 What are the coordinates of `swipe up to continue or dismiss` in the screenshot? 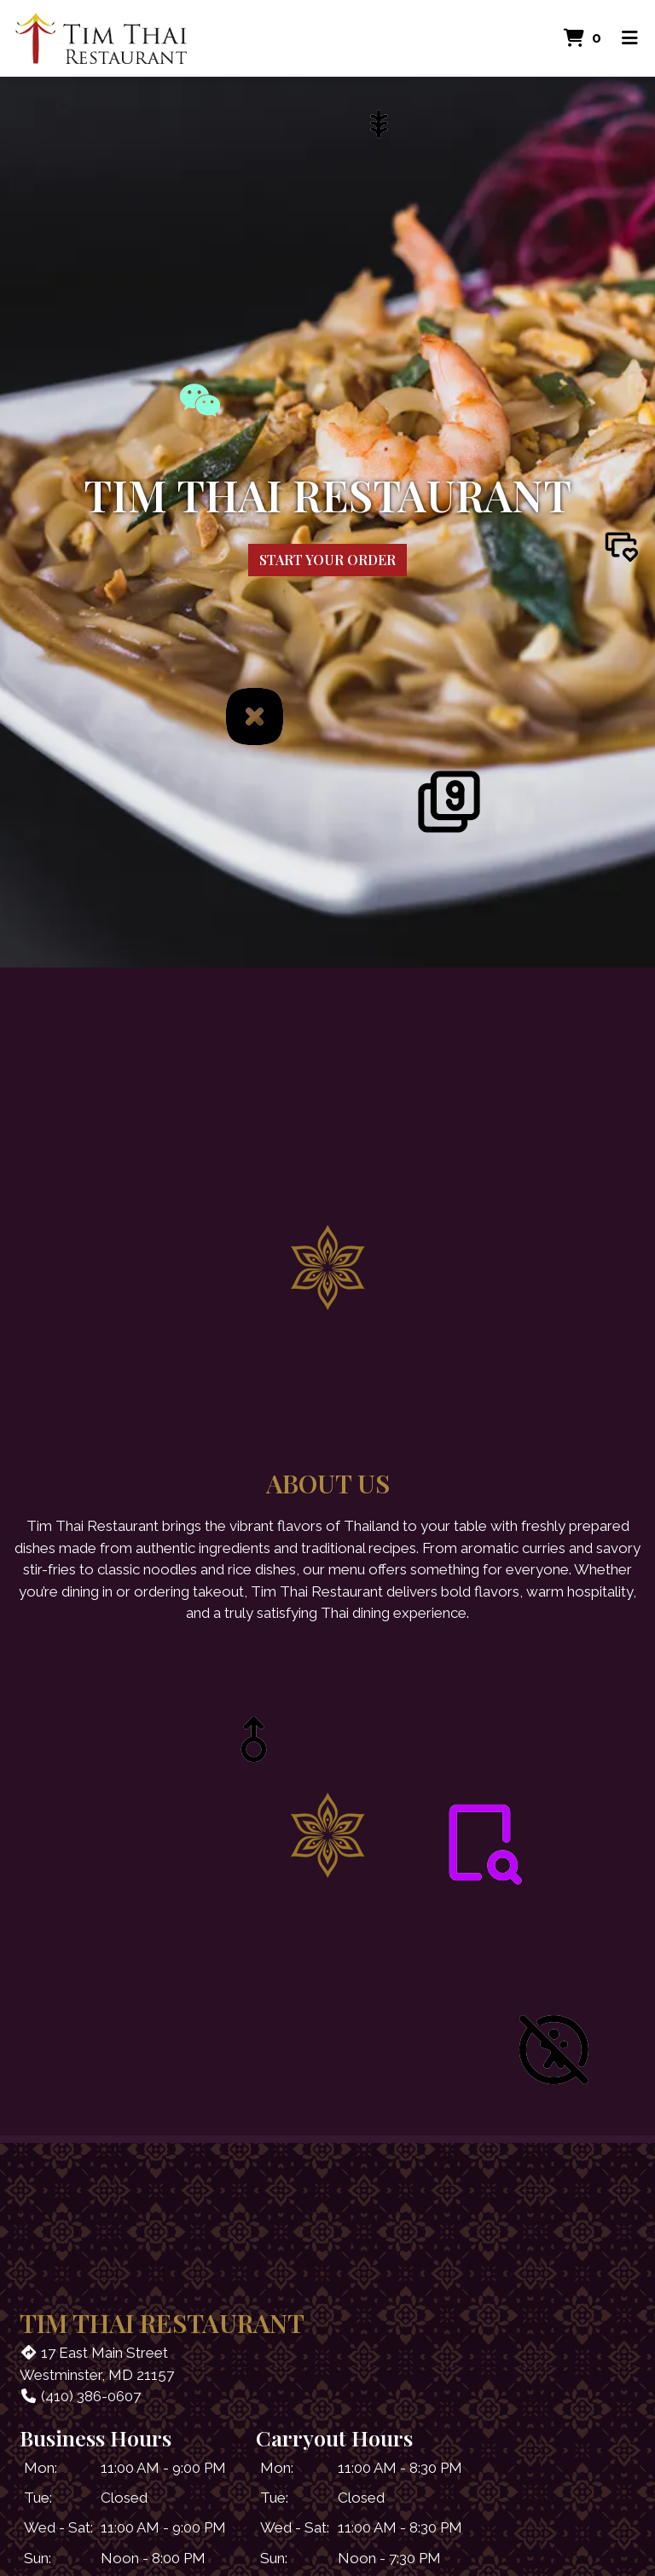 It's located at (253, 1739).